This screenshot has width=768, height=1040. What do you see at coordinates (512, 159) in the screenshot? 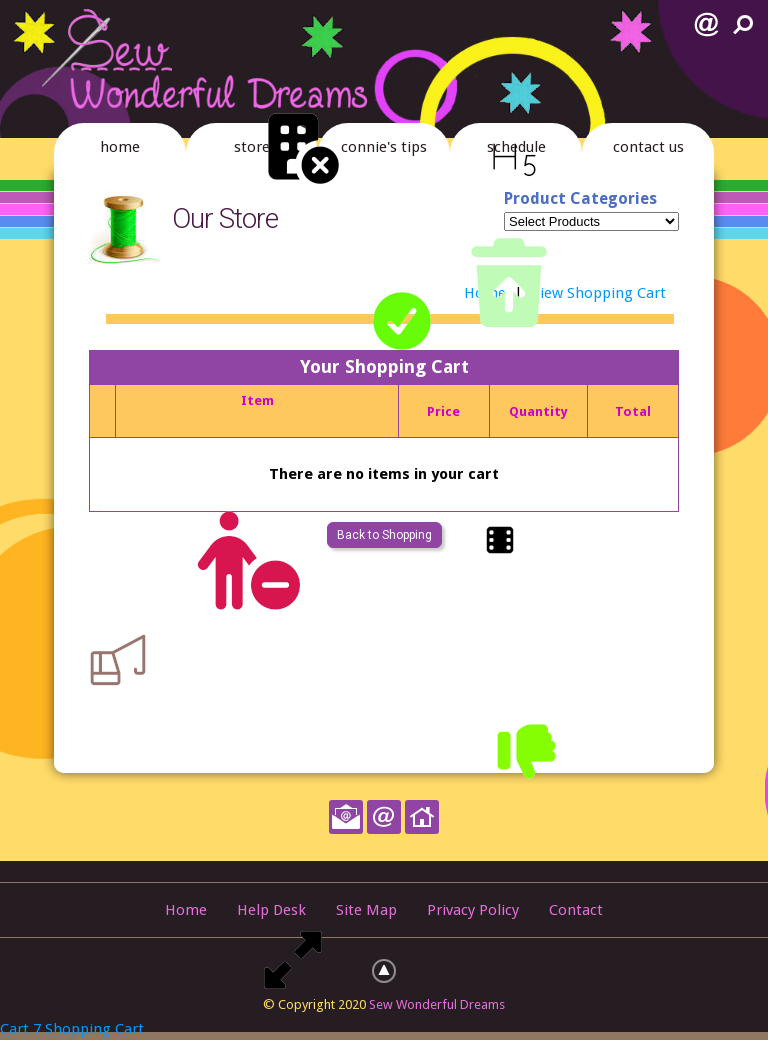
I see `format text as heading level 5` at bounding box center [512, 159].